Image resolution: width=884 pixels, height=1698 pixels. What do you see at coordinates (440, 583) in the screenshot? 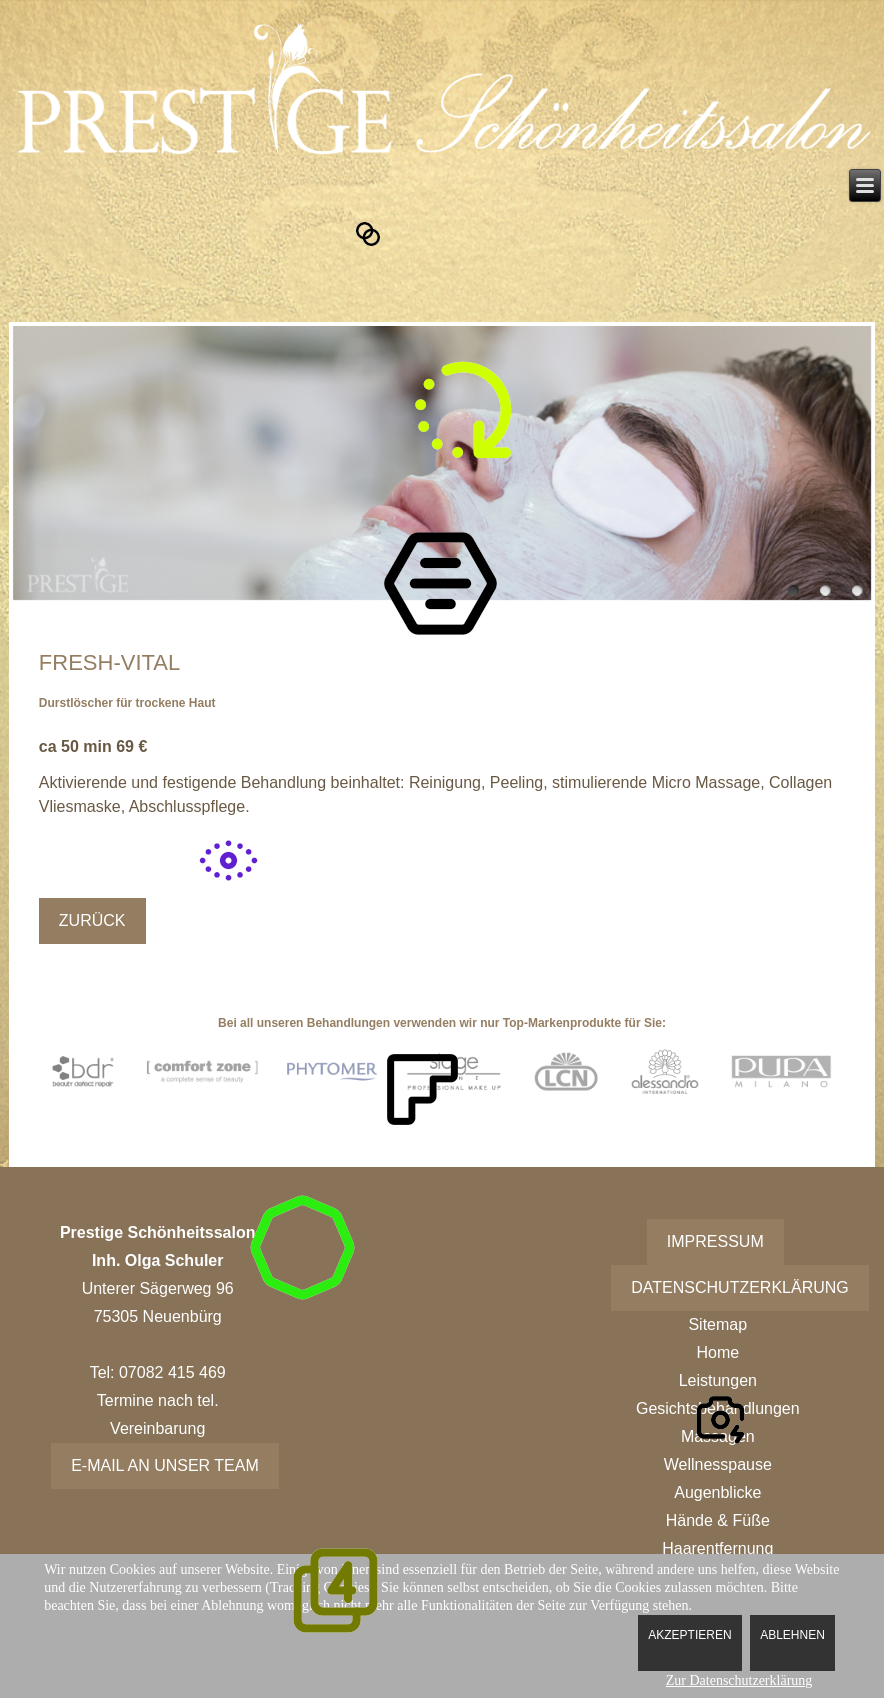
I see `open the Bumble dating app` at bounding box center [440, 583].